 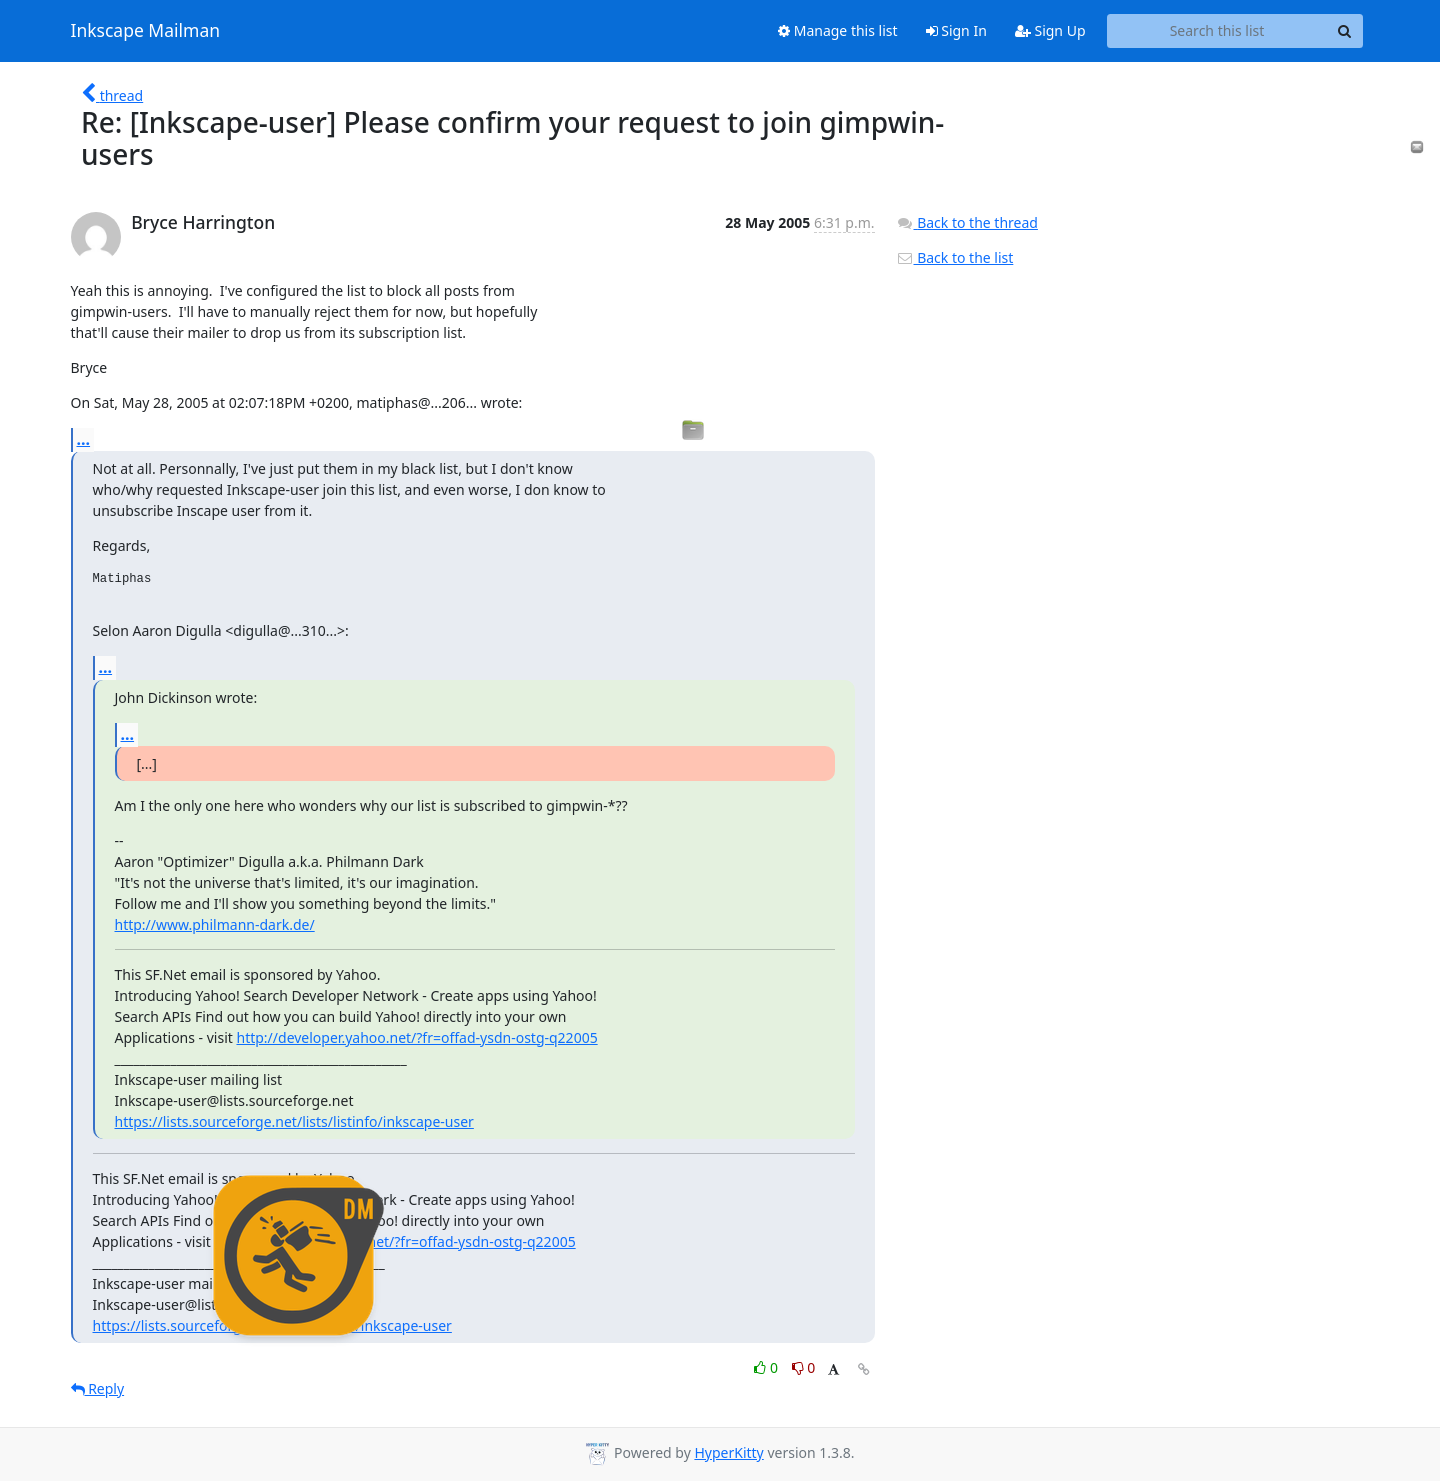 What do you see at coordinates (293, 1255) in the screenshot?
I see `launch half-life 2: deathmatch` at bounding box center [293, 1255].